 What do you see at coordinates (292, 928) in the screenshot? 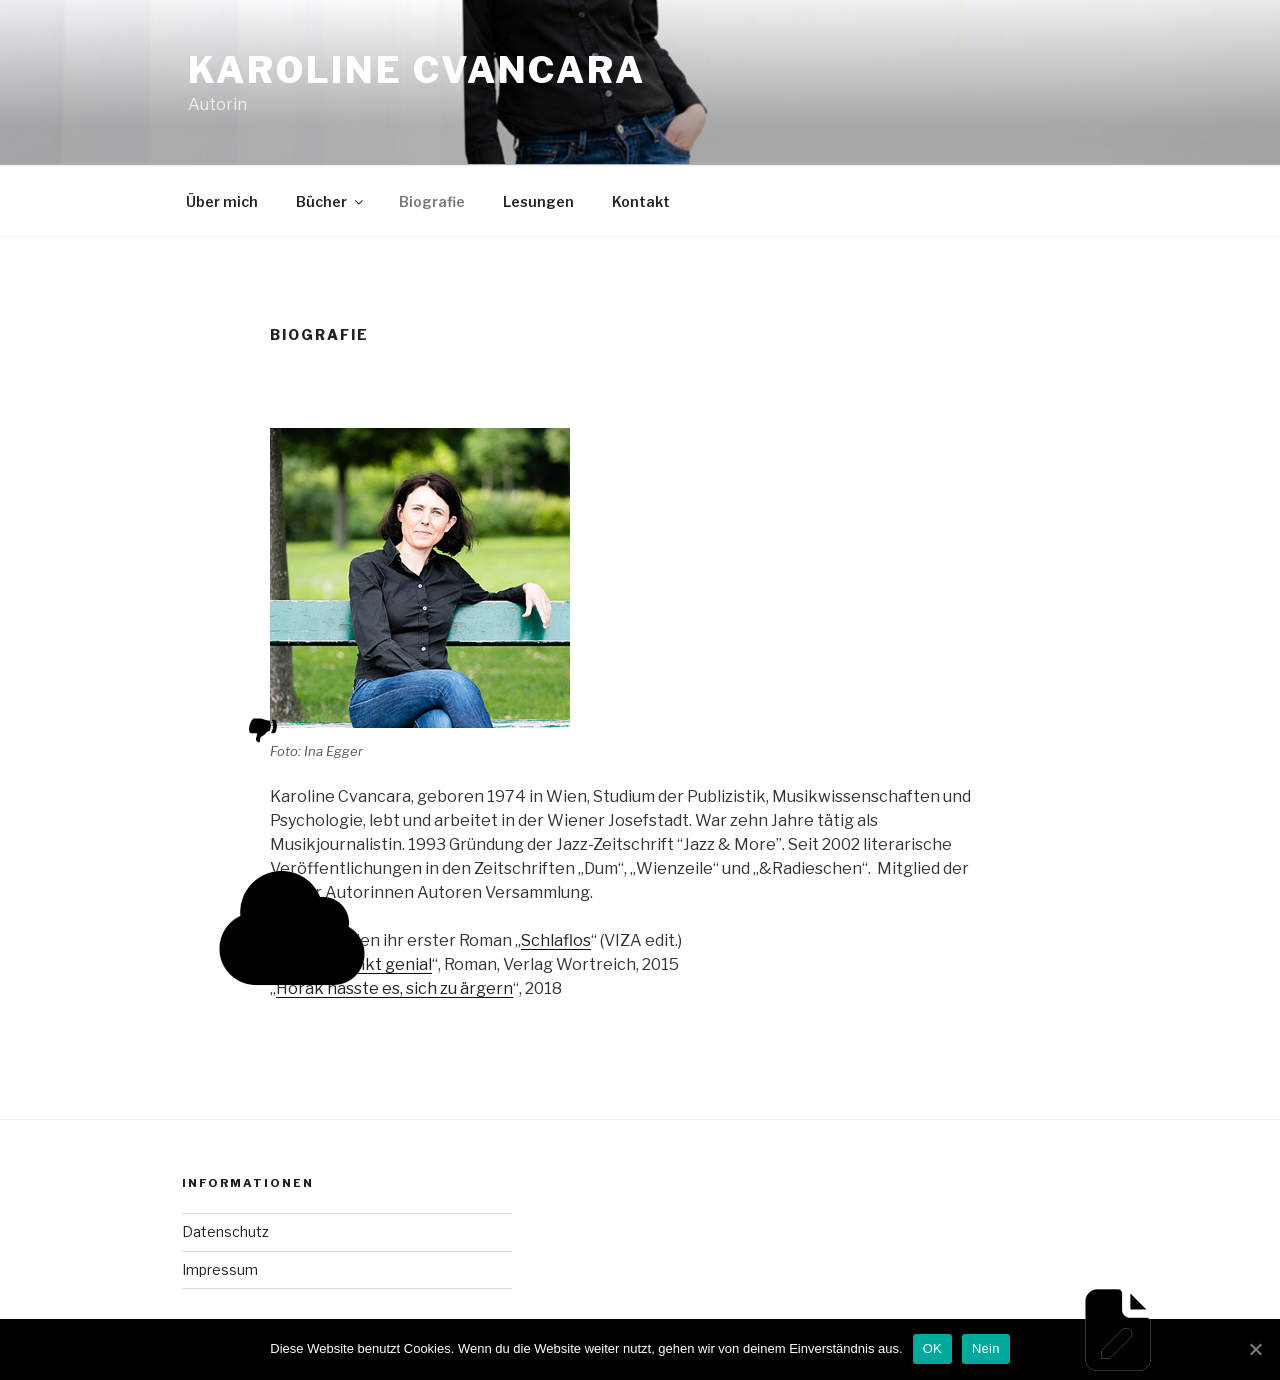
I see `cloud storage or sync status` at bounding box center [292, 928].